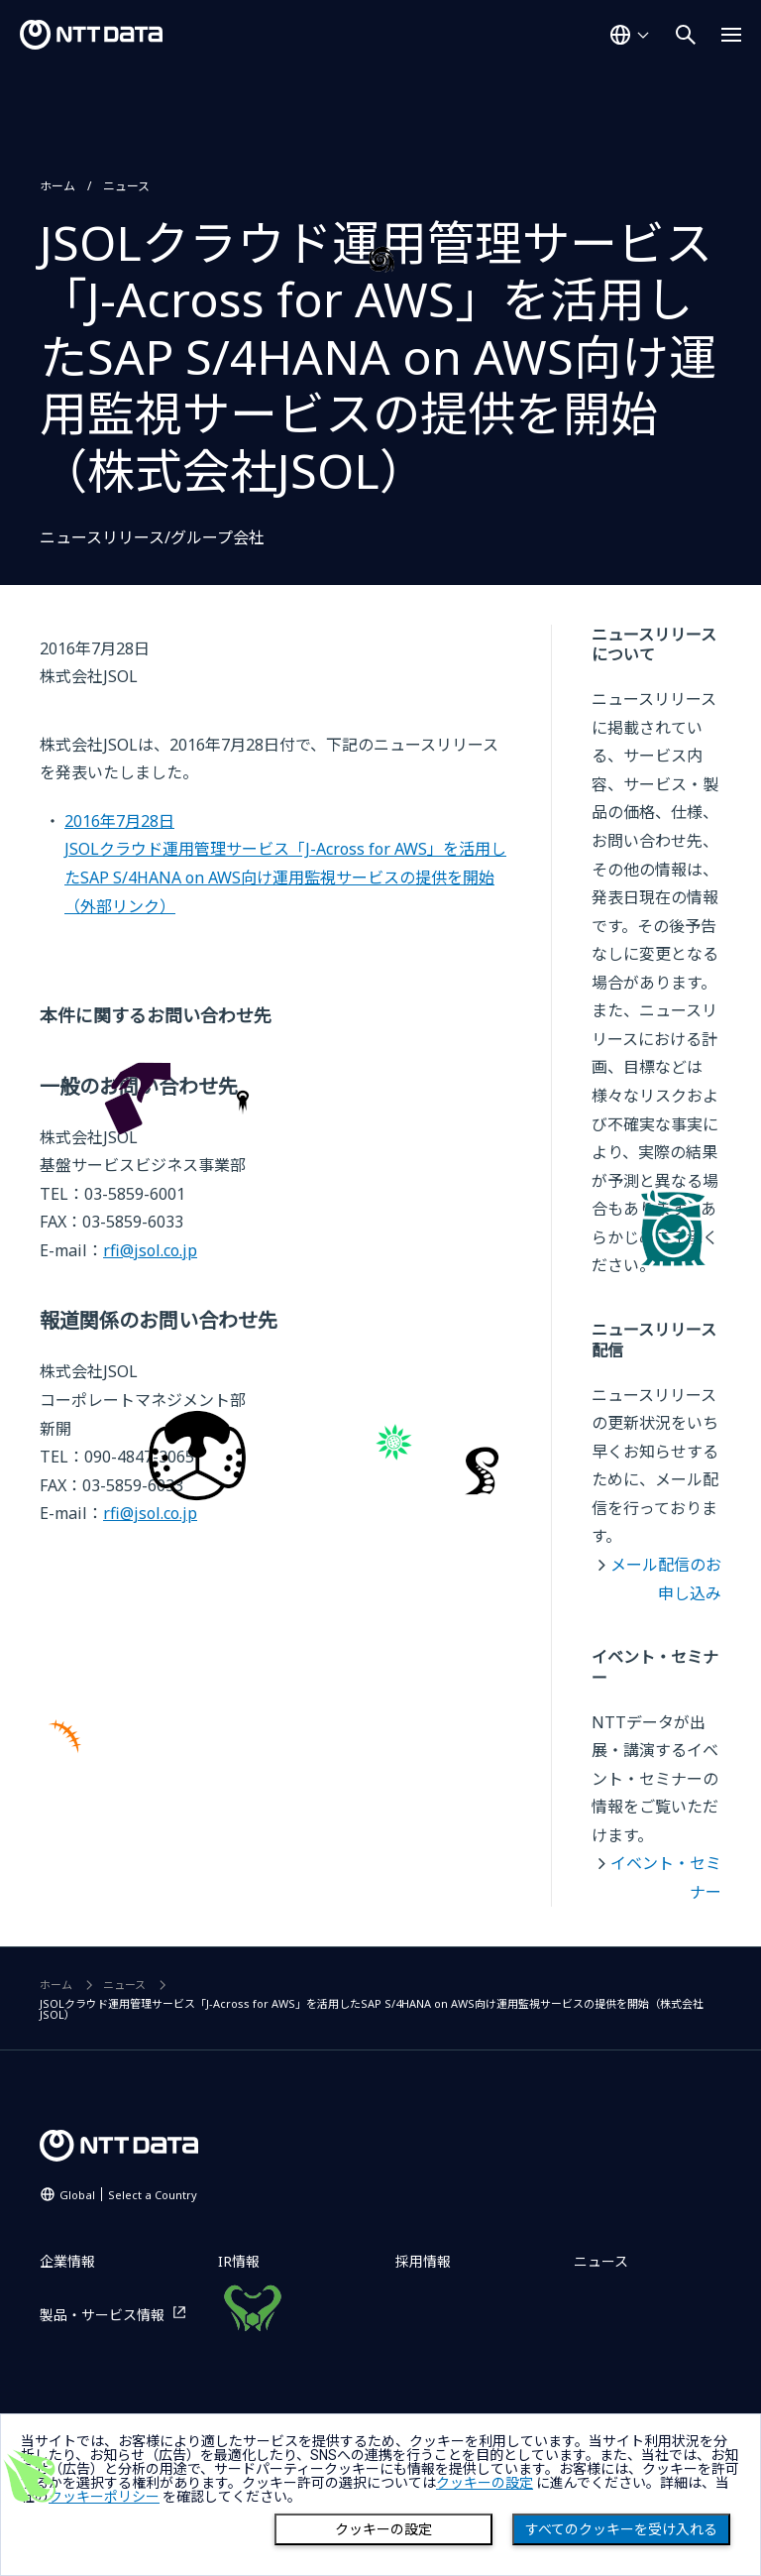 Image resolution: width=761 pixels, height=2576 pixels. What do you see at coordinates (253, 2308) in the screenshot?
I see `view jewelry or accessories inventory` at bounding box center [253, 2308].